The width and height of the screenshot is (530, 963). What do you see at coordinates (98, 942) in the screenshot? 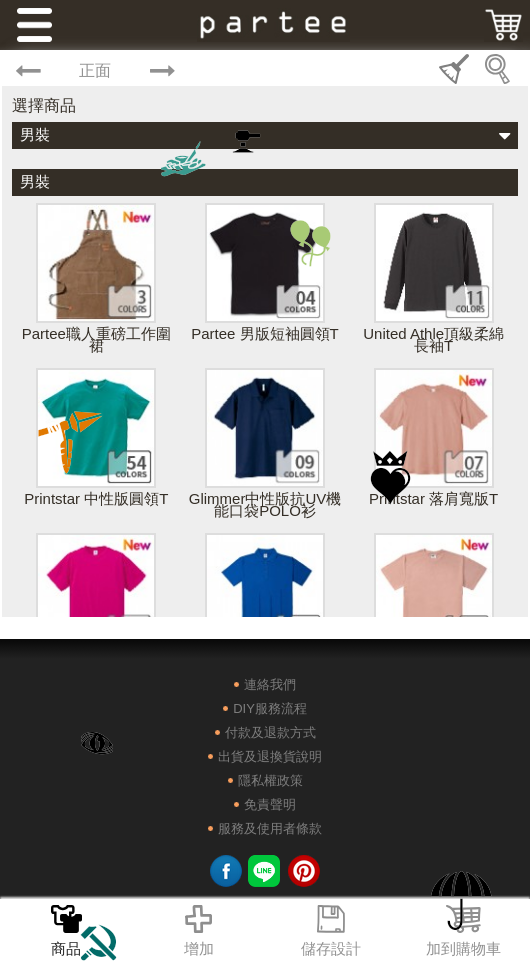
I see `communist or socialist themed content or game faction` at bounding box center [98, 942].